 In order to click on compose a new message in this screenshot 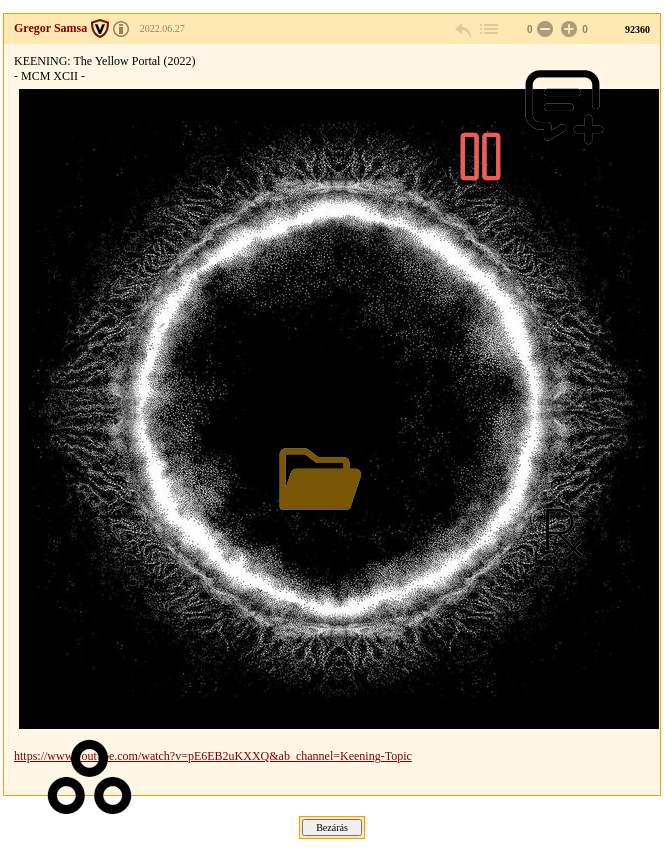, I will do `click(562, 103)`.